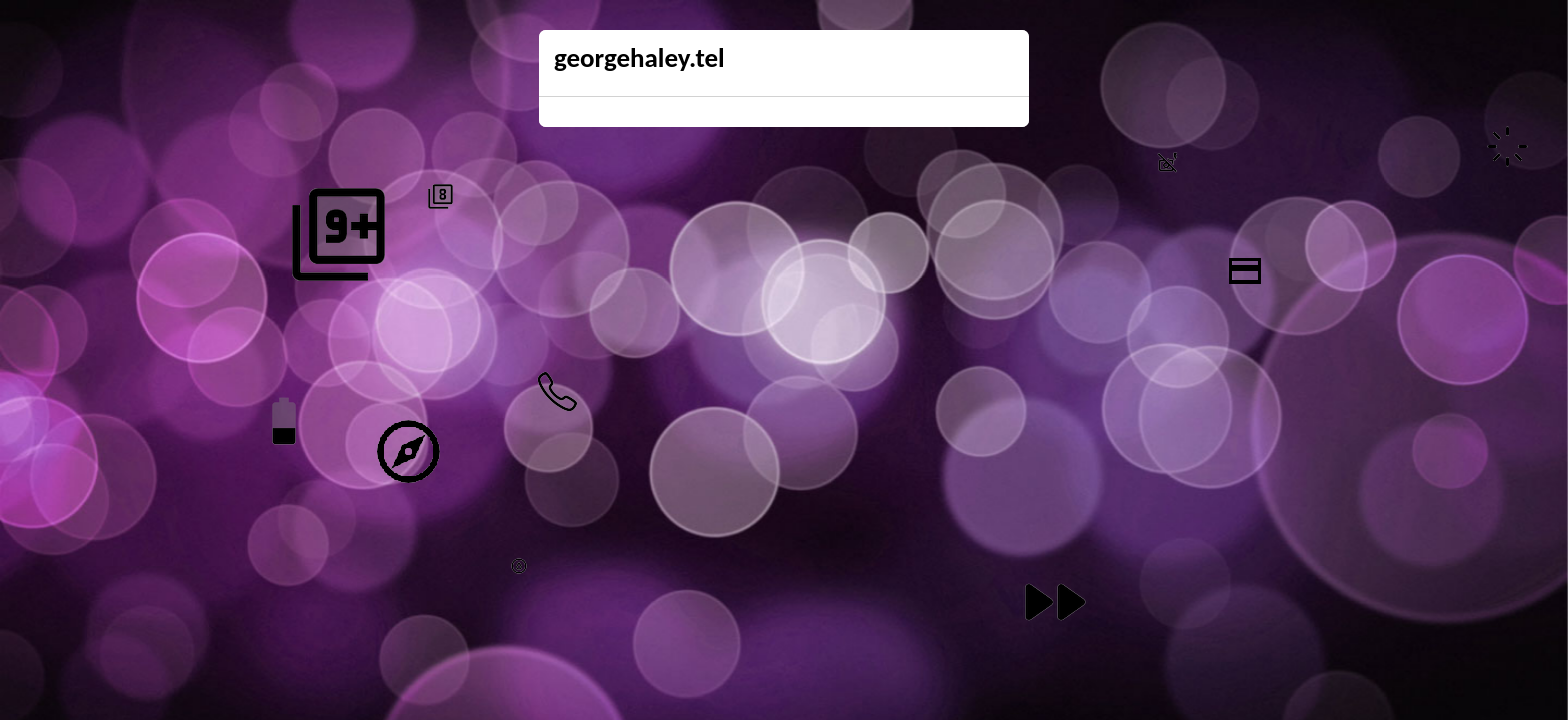 This screenshot has height=720, width=1568. Describe the element at coordinates (284, 421) in the screenshot. I see `indicates battery level at 30%` at that location.